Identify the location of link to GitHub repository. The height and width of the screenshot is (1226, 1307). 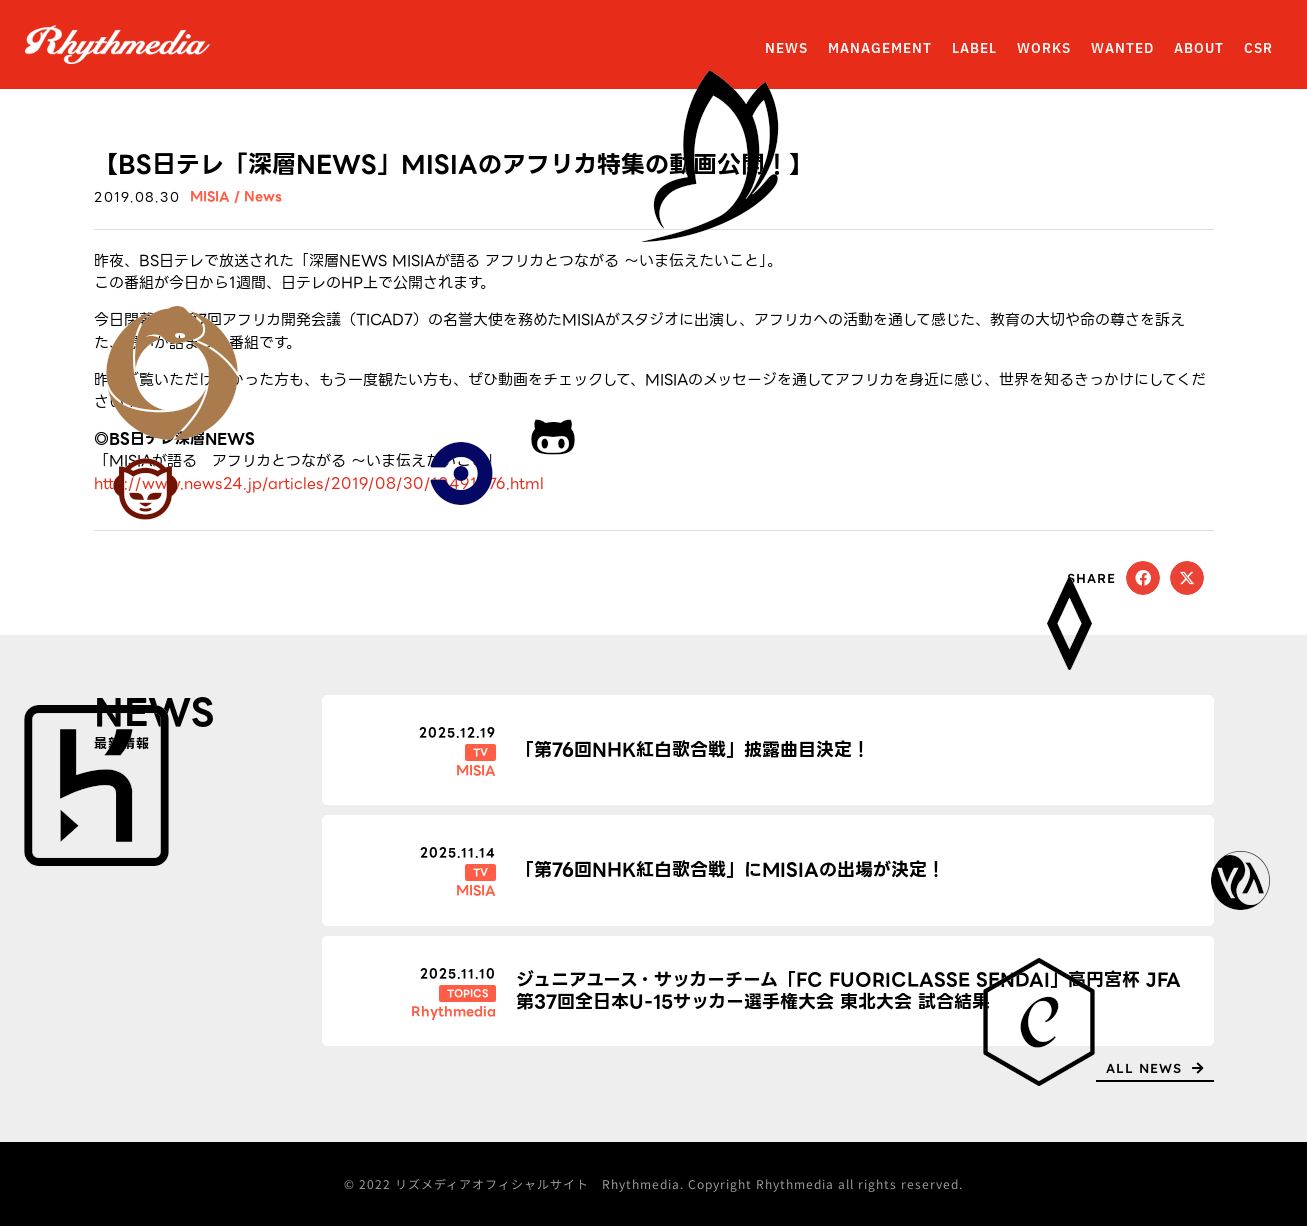
(553, 437).